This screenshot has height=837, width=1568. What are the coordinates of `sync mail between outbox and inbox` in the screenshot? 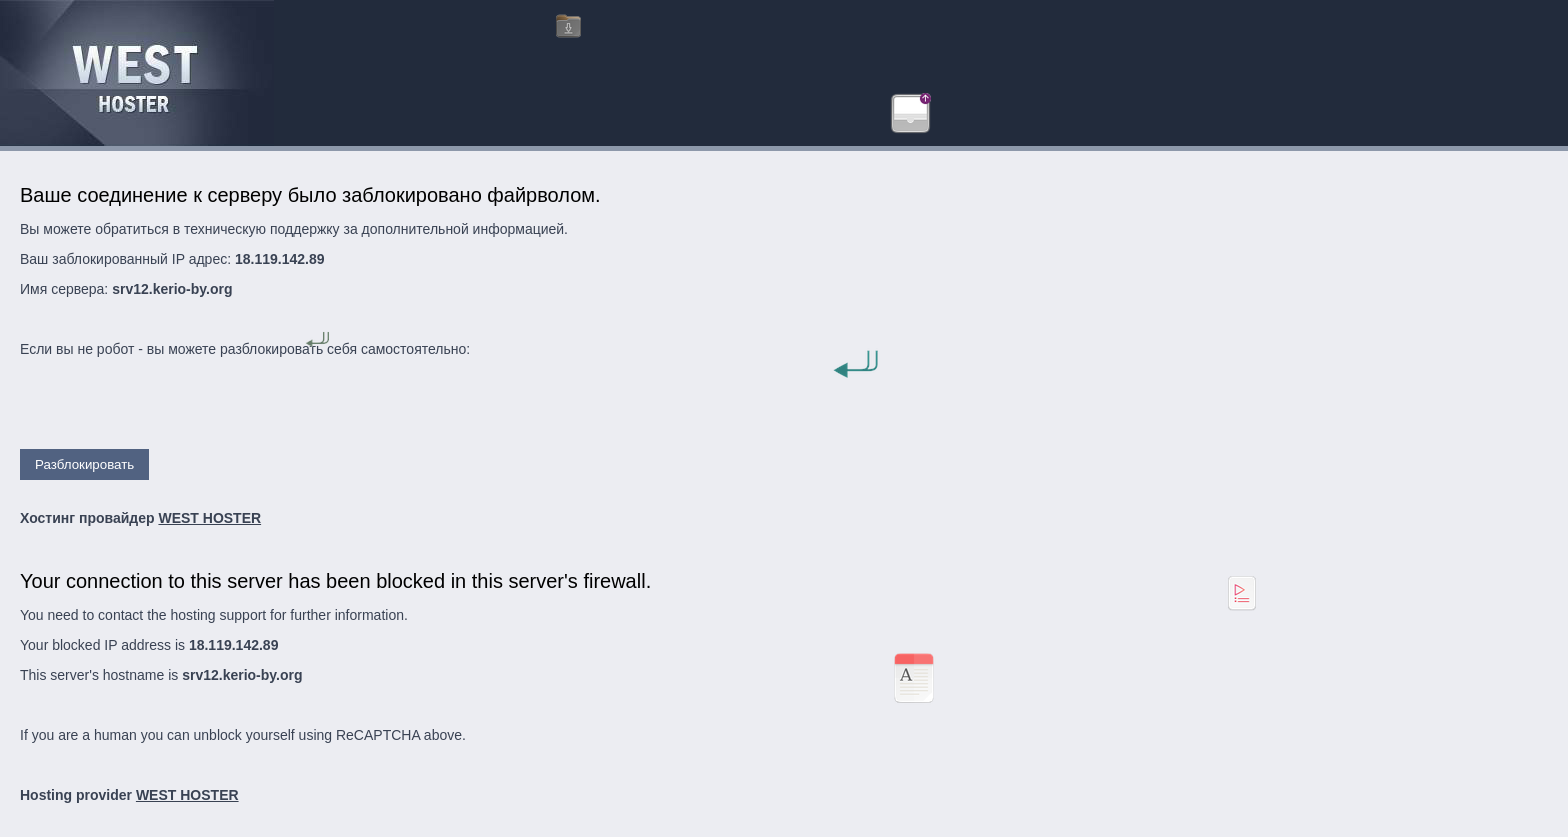 It's located at (910, 113).